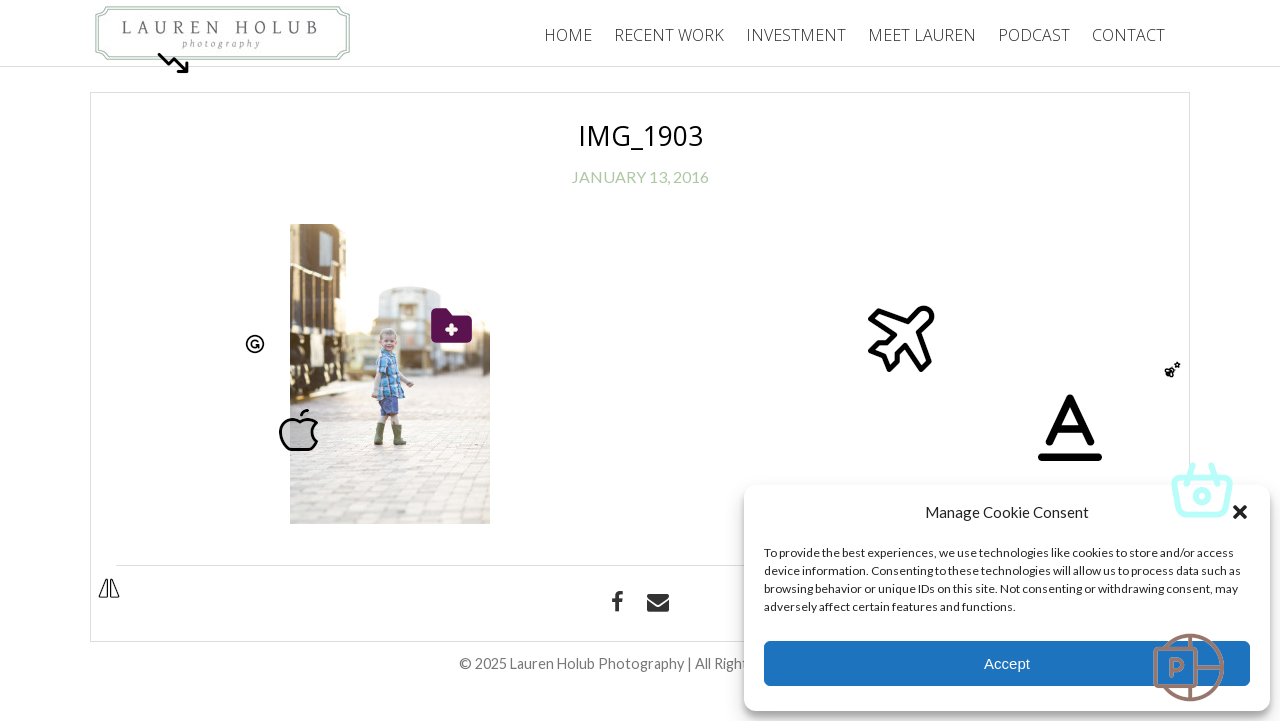 The image size is (1280, 721). Describe the element at coordinates (451, 325) in the screenshot. I see `create a new folder` at that location.